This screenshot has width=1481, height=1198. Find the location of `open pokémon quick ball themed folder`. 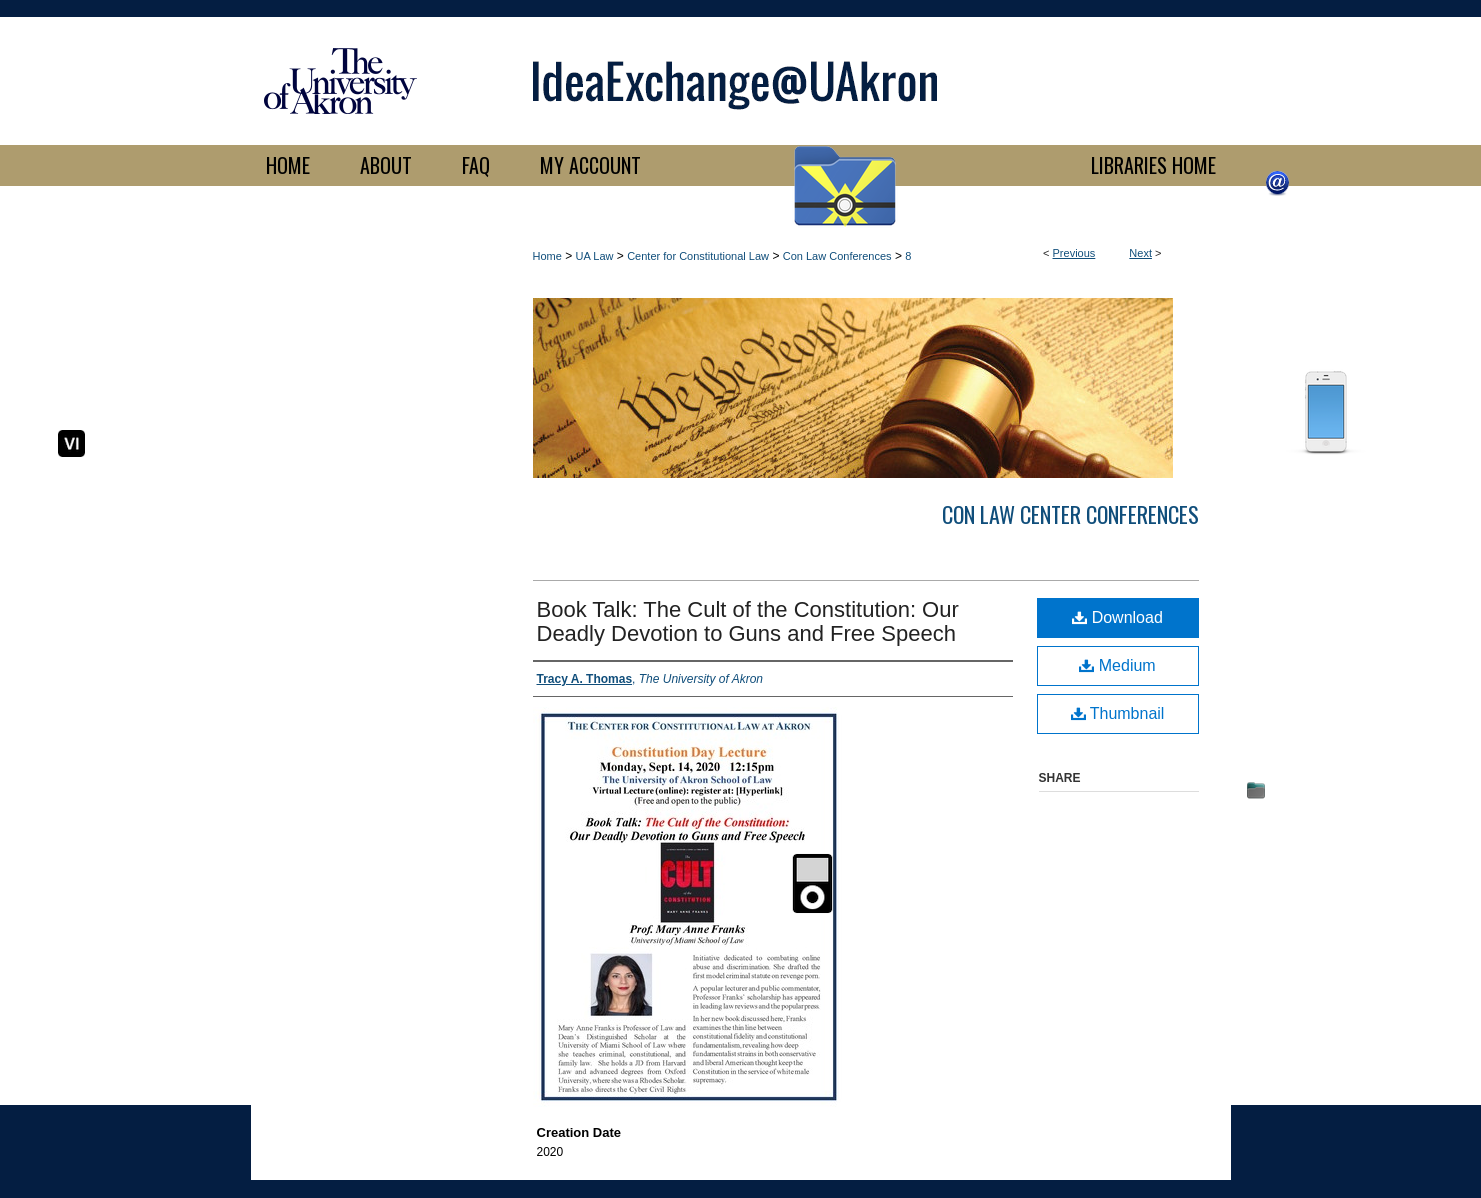

open pokémon quick ball themed folder is located at coordinates (844, 188).